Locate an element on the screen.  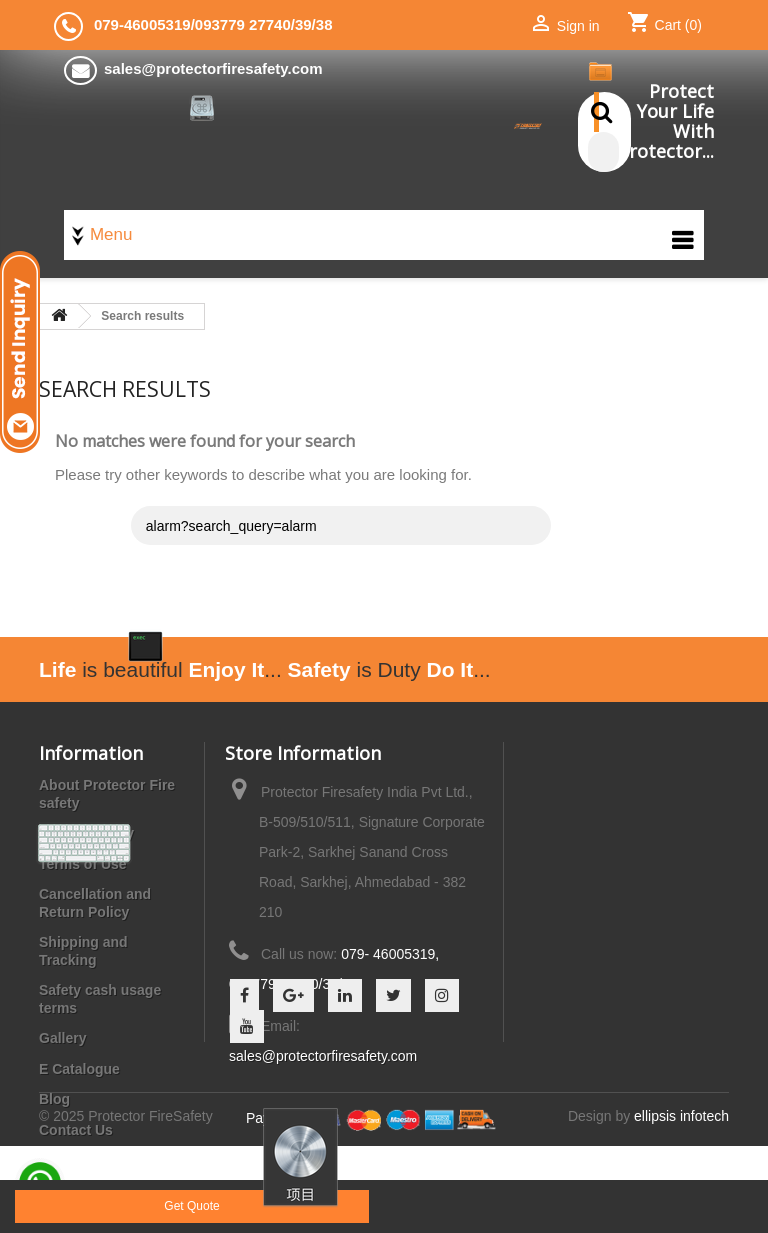
open a Logic Pro project file is located at coordinates (300, 1159).